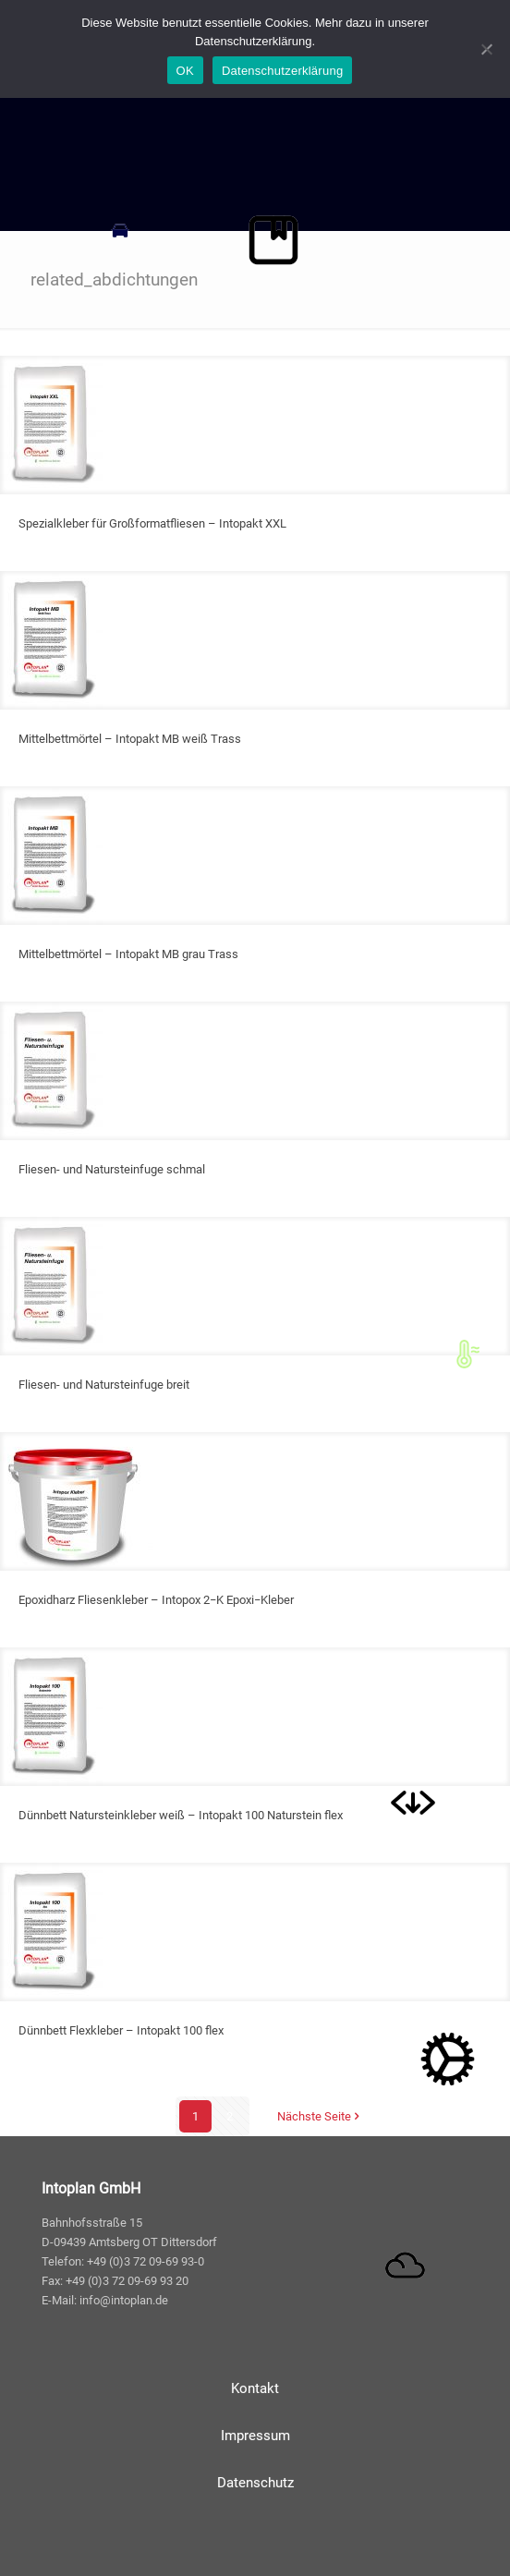 The height and width of the screenshot is (2576, 510). I want to click on access vehicle or car-related settings, so click(120, 231).